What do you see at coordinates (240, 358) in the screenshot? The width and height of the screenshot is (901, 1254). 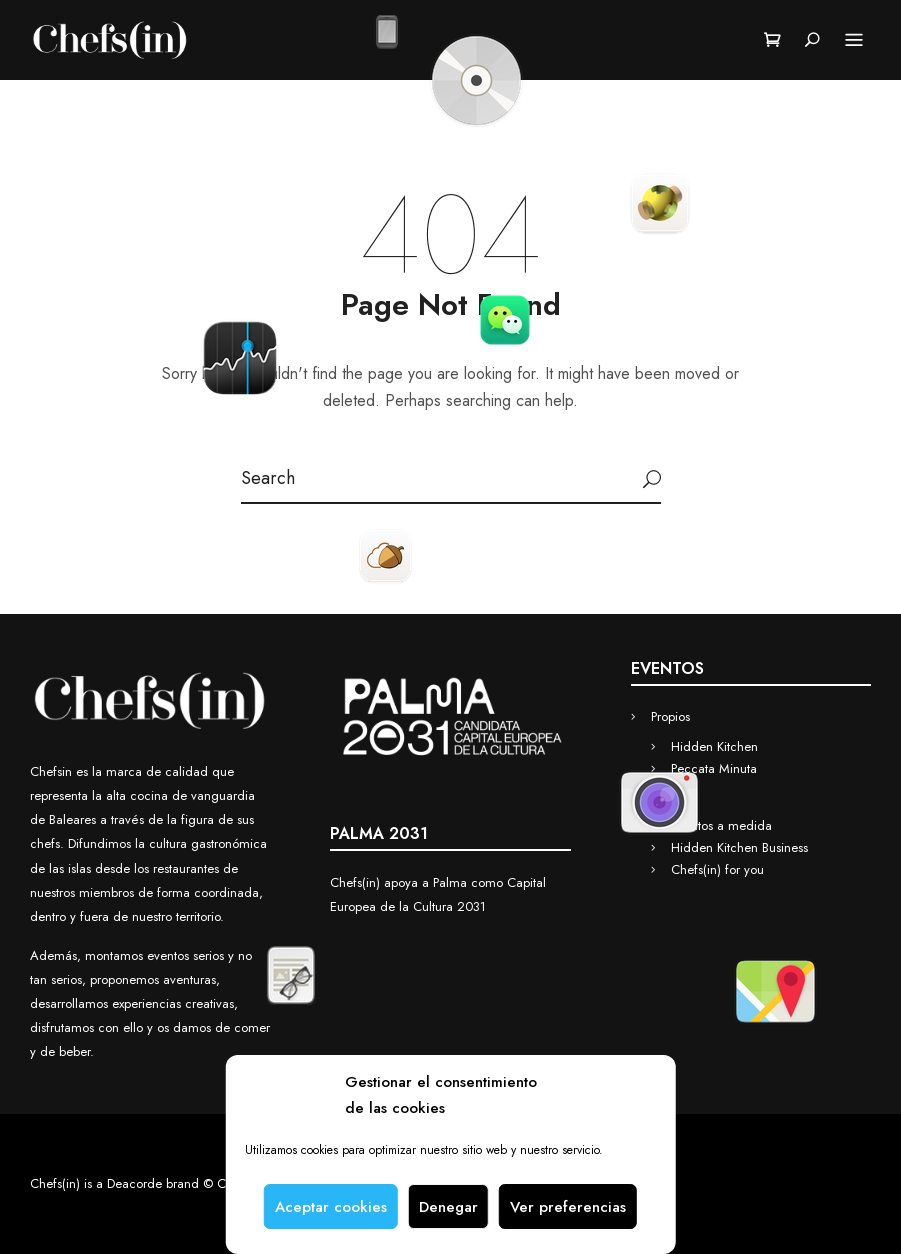 I see `open the stocks app` at bounding box center [240, 358].